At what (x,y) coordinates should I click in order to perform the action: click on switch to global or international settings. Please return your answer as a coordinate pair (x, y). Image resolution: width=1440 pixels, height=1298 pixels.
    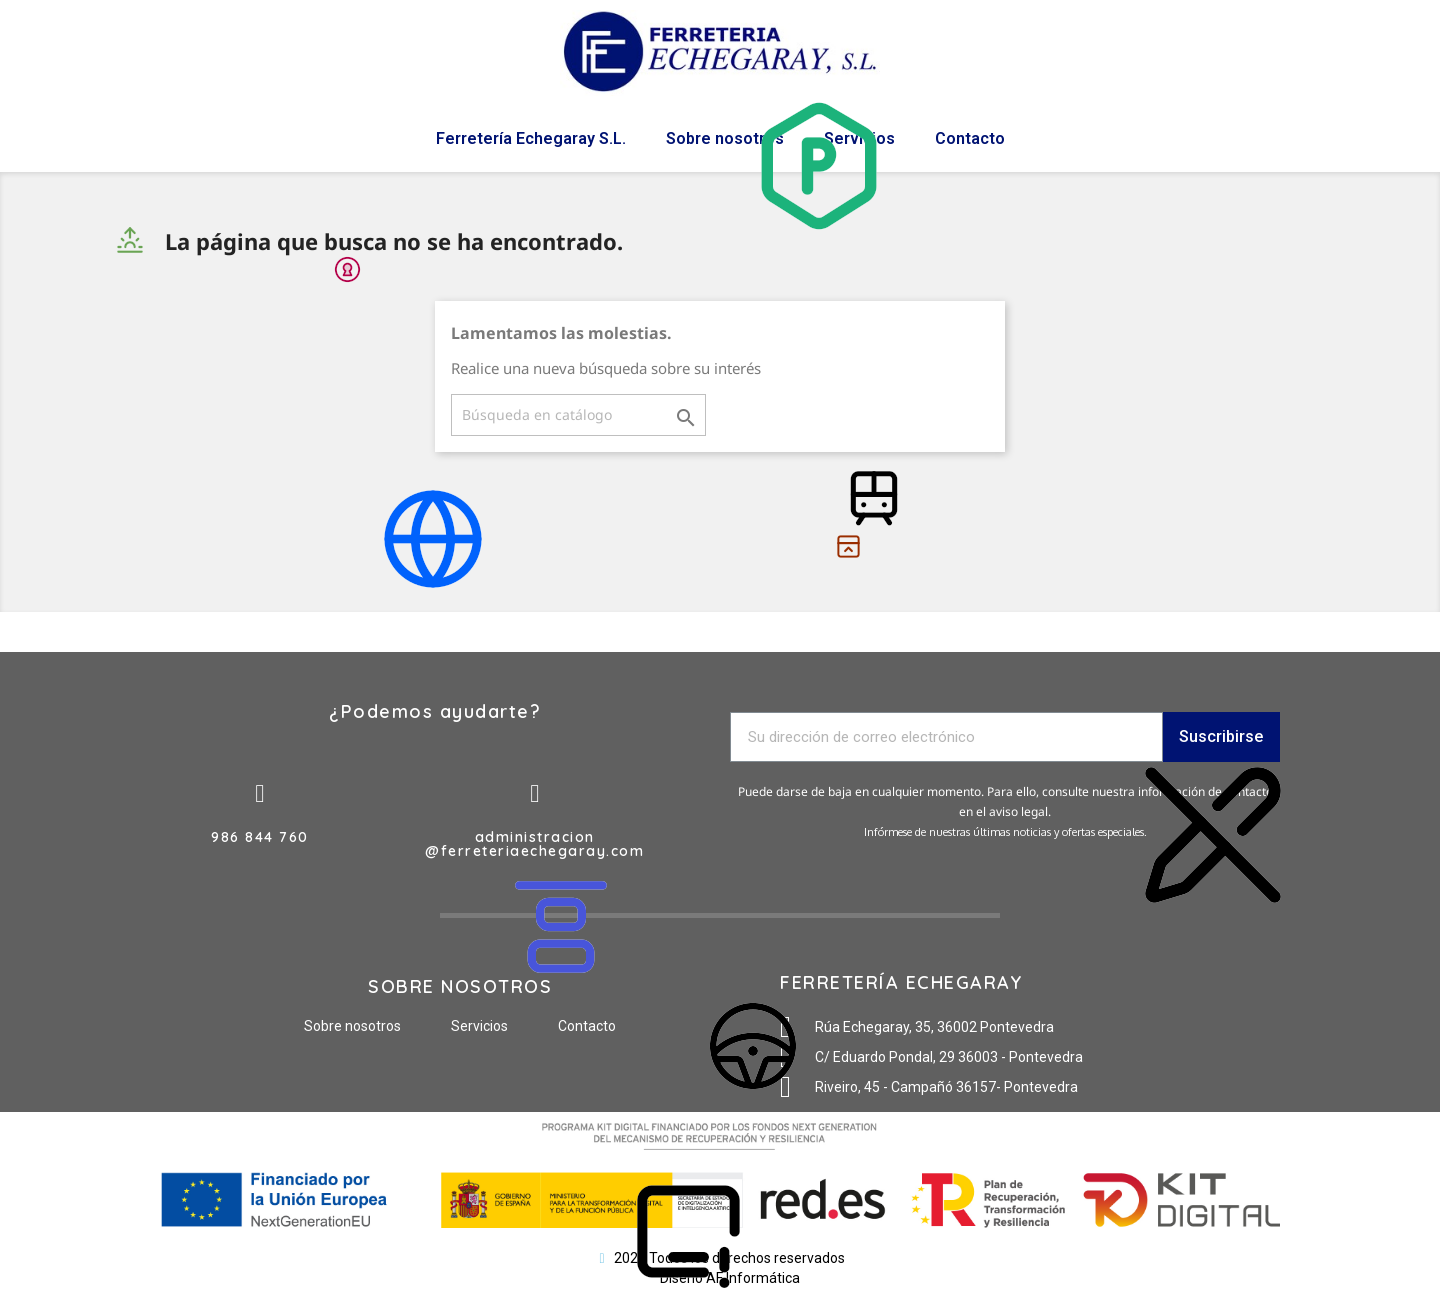
    Looking at the image, I should click on (433, 539).